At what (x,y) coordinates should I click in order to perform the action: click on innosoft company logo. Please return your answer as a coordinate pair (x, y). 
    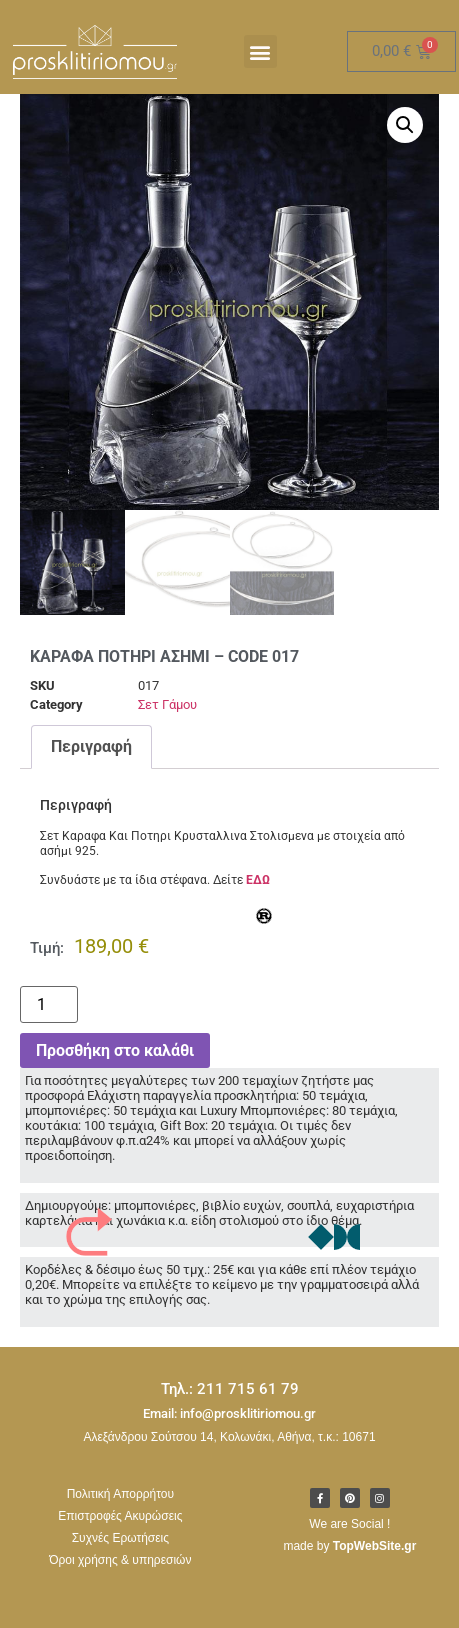
    Looking at the image, I should click on (334, 1237).